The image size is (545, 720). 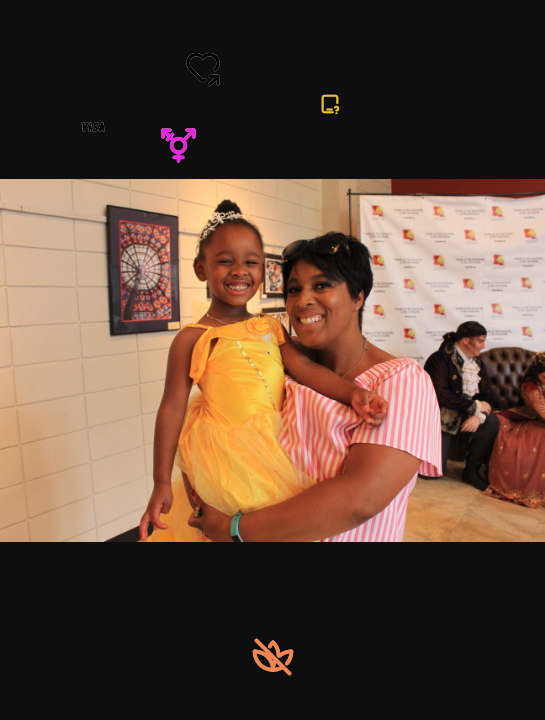 I want to click on share a liked or favorited item, so click(x=203, y=68).